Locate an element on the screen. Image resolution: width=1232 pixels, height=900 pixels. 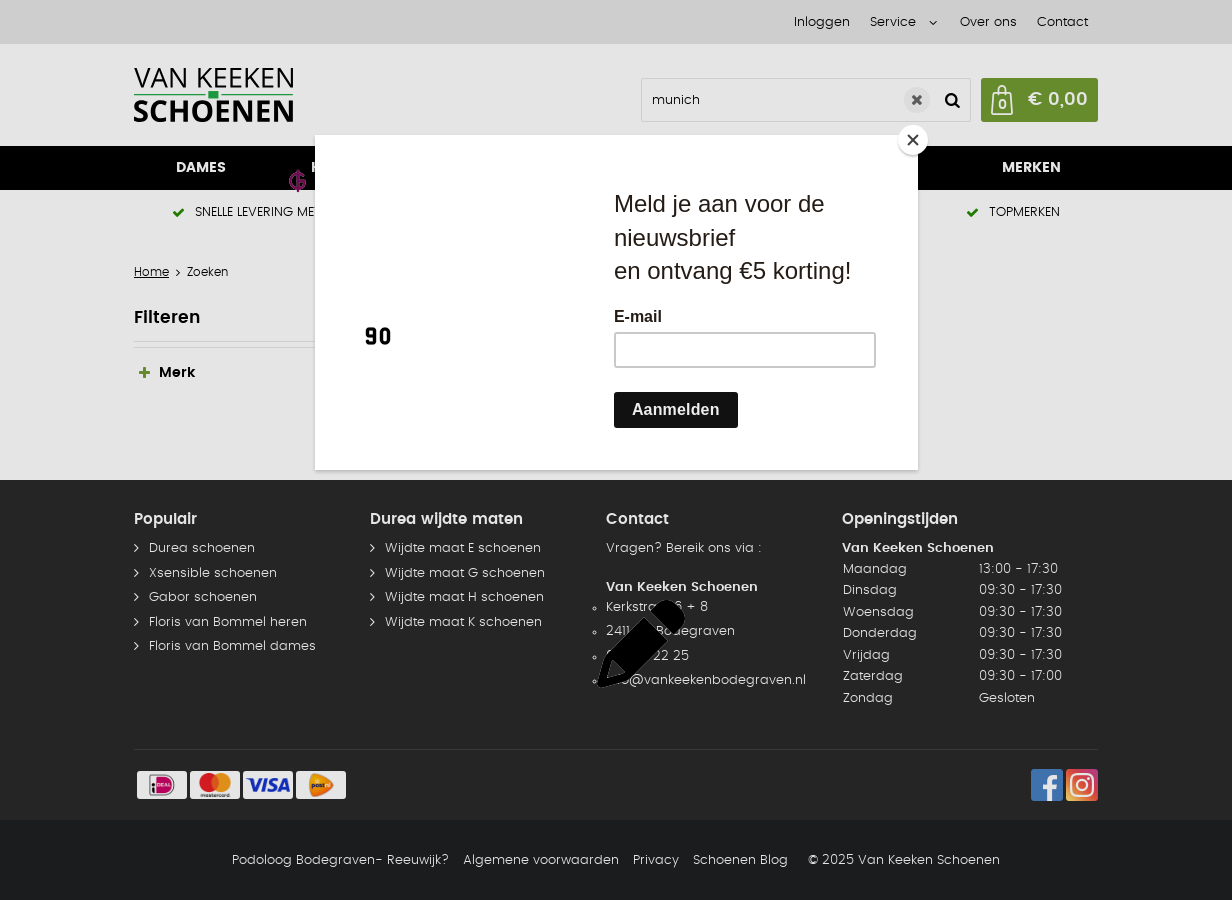
indicates paraguayan guaraní currency is located at coordinates (298, 181).